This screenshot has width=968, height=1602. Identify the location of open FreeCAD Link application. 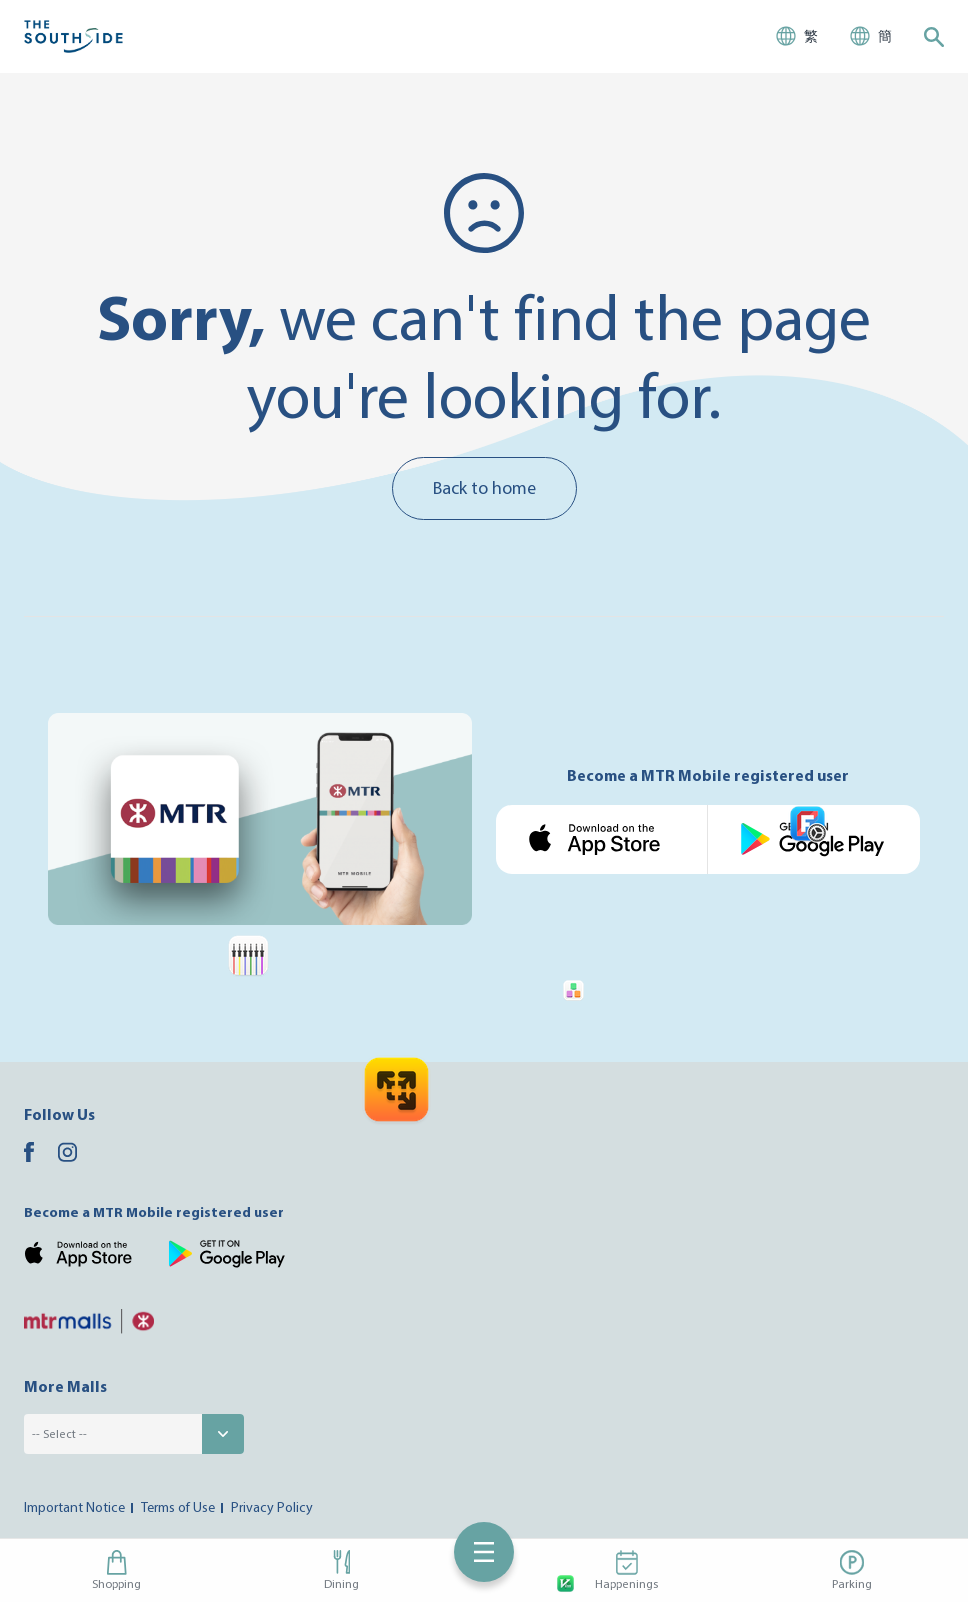
(807, 823).